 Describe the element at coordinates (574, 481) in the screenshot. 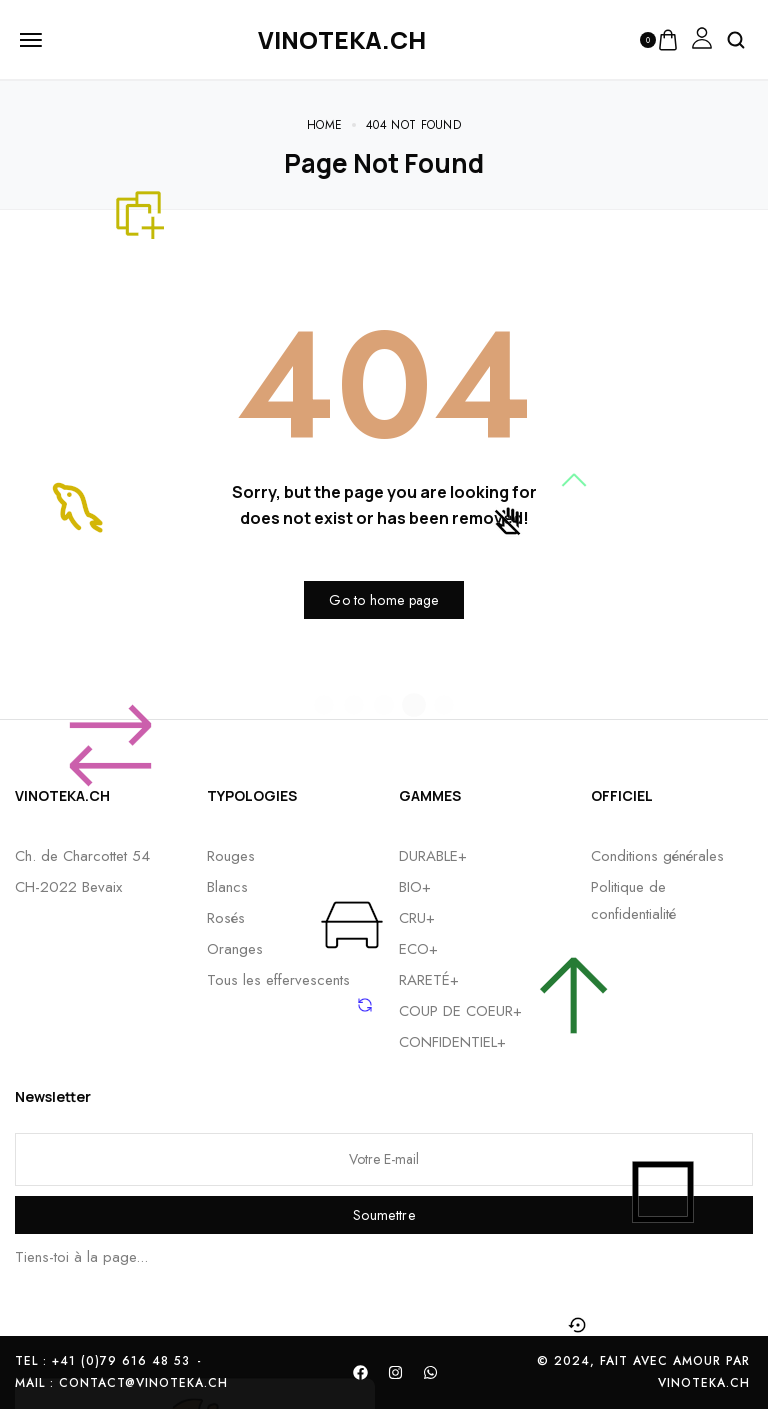

I see `collapse or minimize a section` at that location.